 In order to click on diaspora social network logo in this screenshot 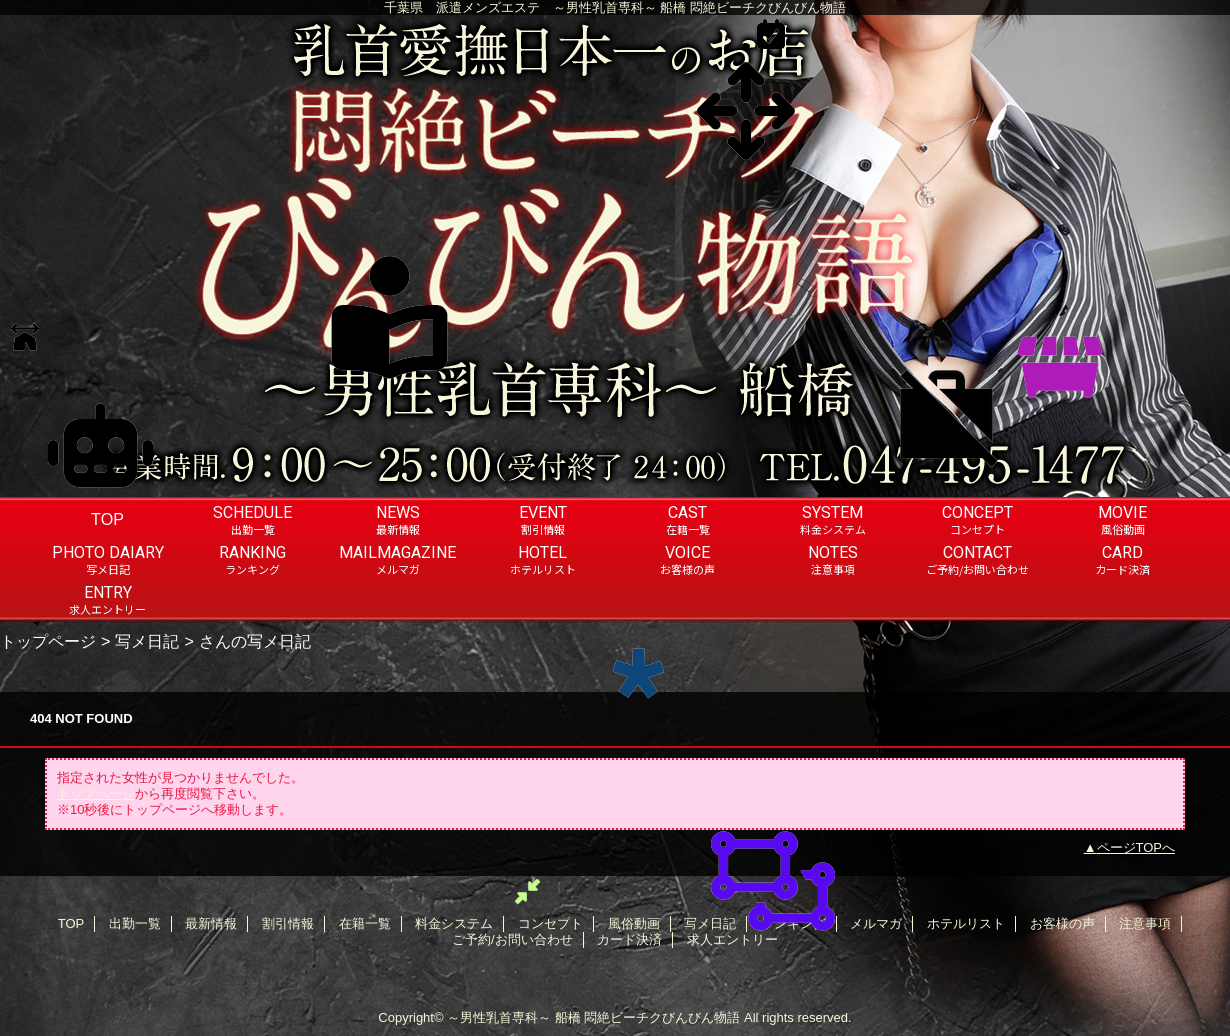, I will do `click(638, 673)`.